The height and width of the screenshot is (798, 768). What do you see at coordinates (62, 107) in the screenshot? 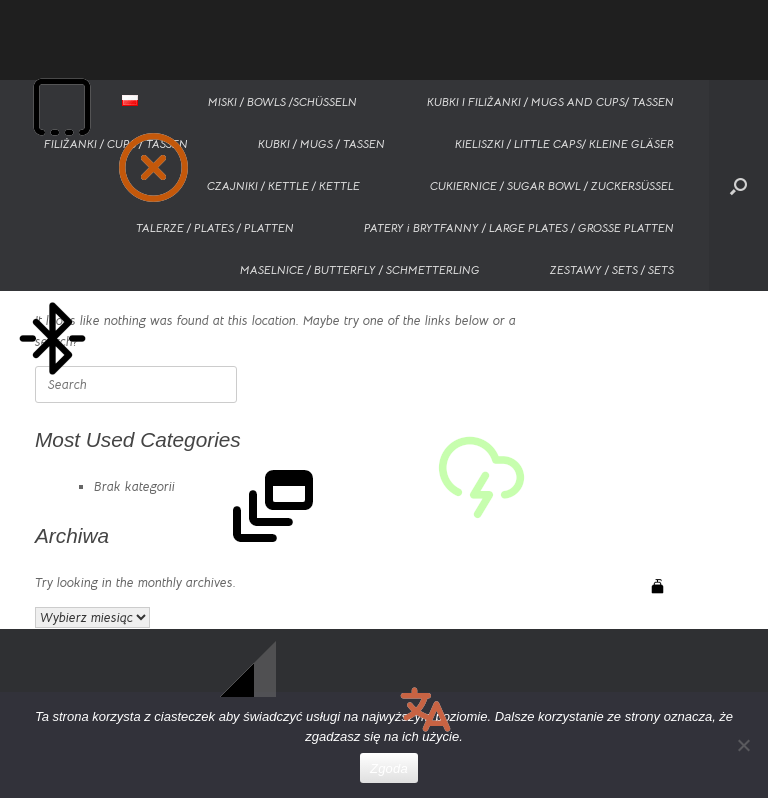
I see `indicates a container with a collapsible or expandable bottom section` at bounding box center [62, 107].